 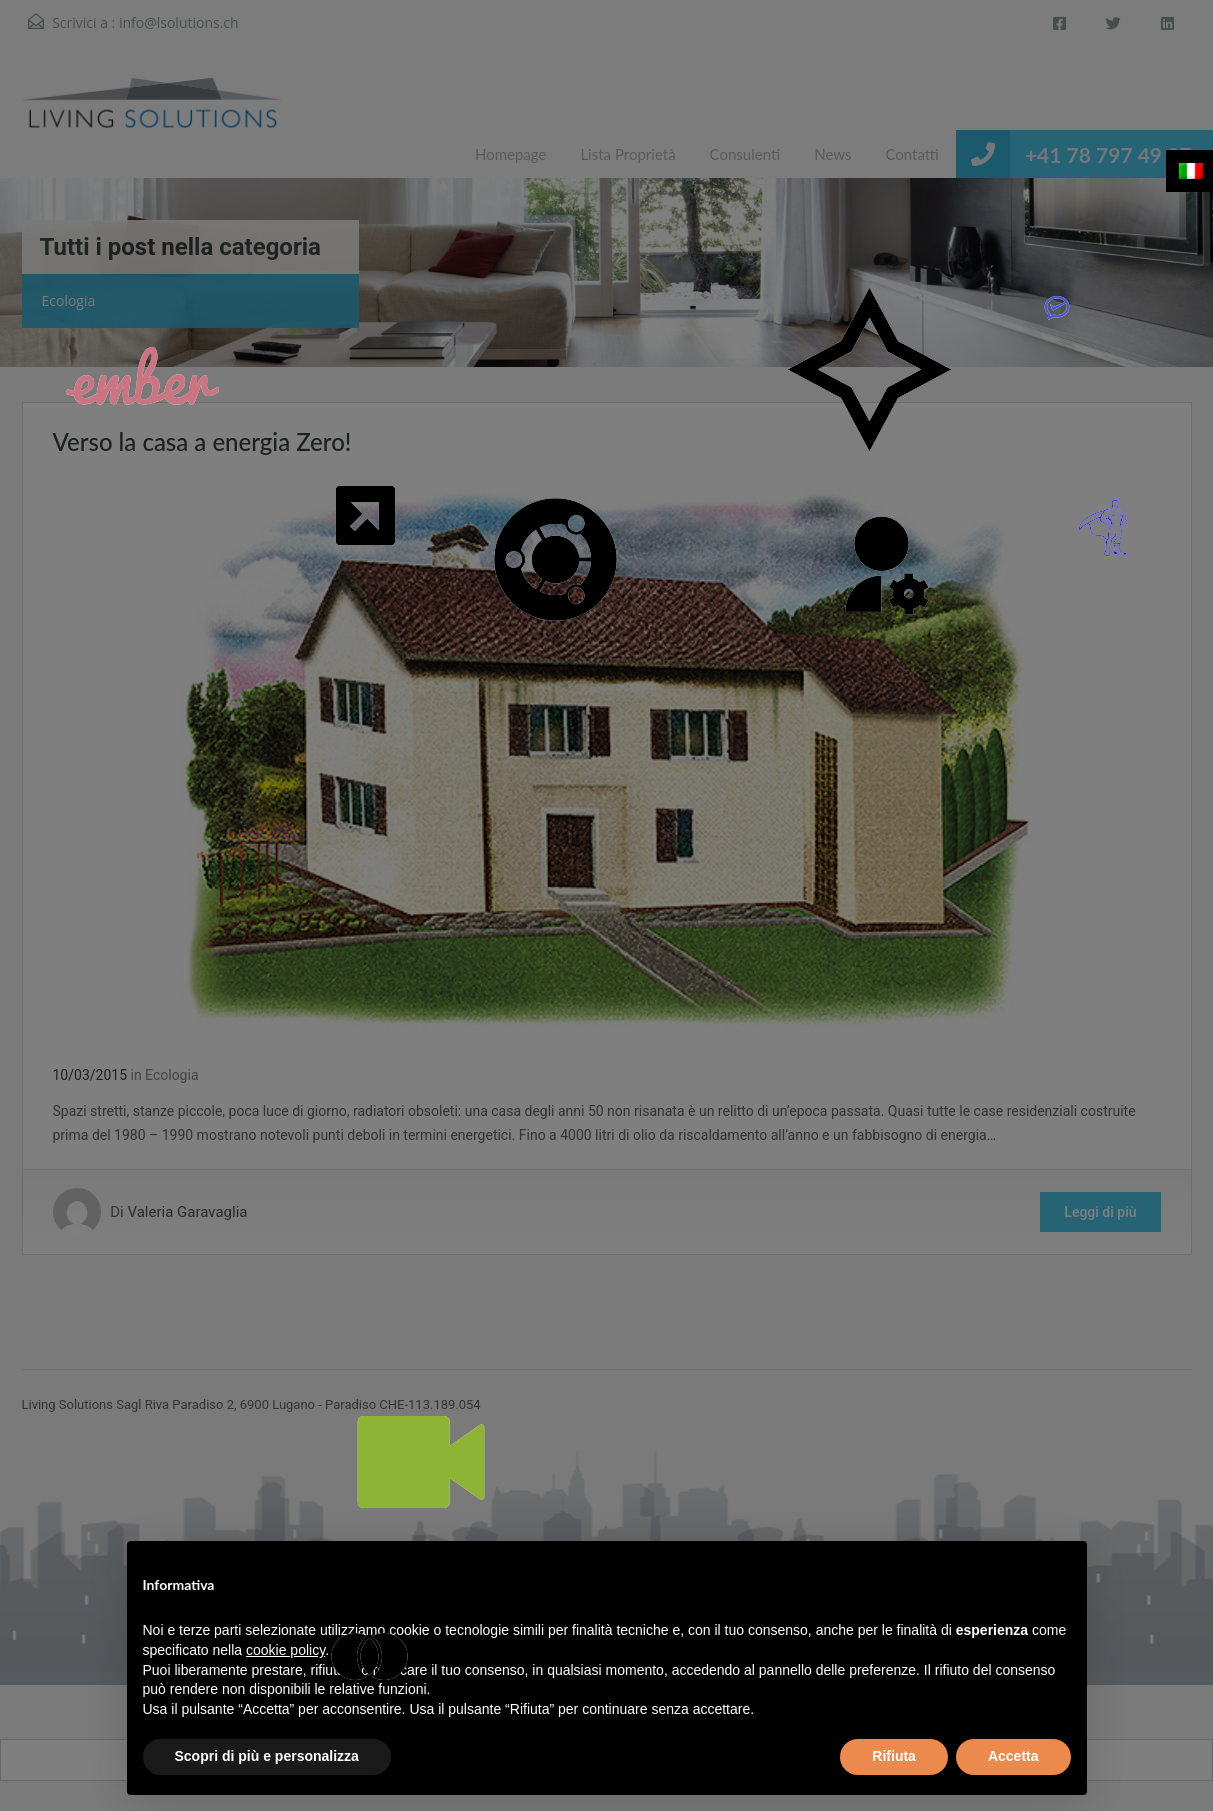 What do you see at coordinates (881, 566) in the screenshot?
I see `access user account settings` at bounding box center [881, 566].